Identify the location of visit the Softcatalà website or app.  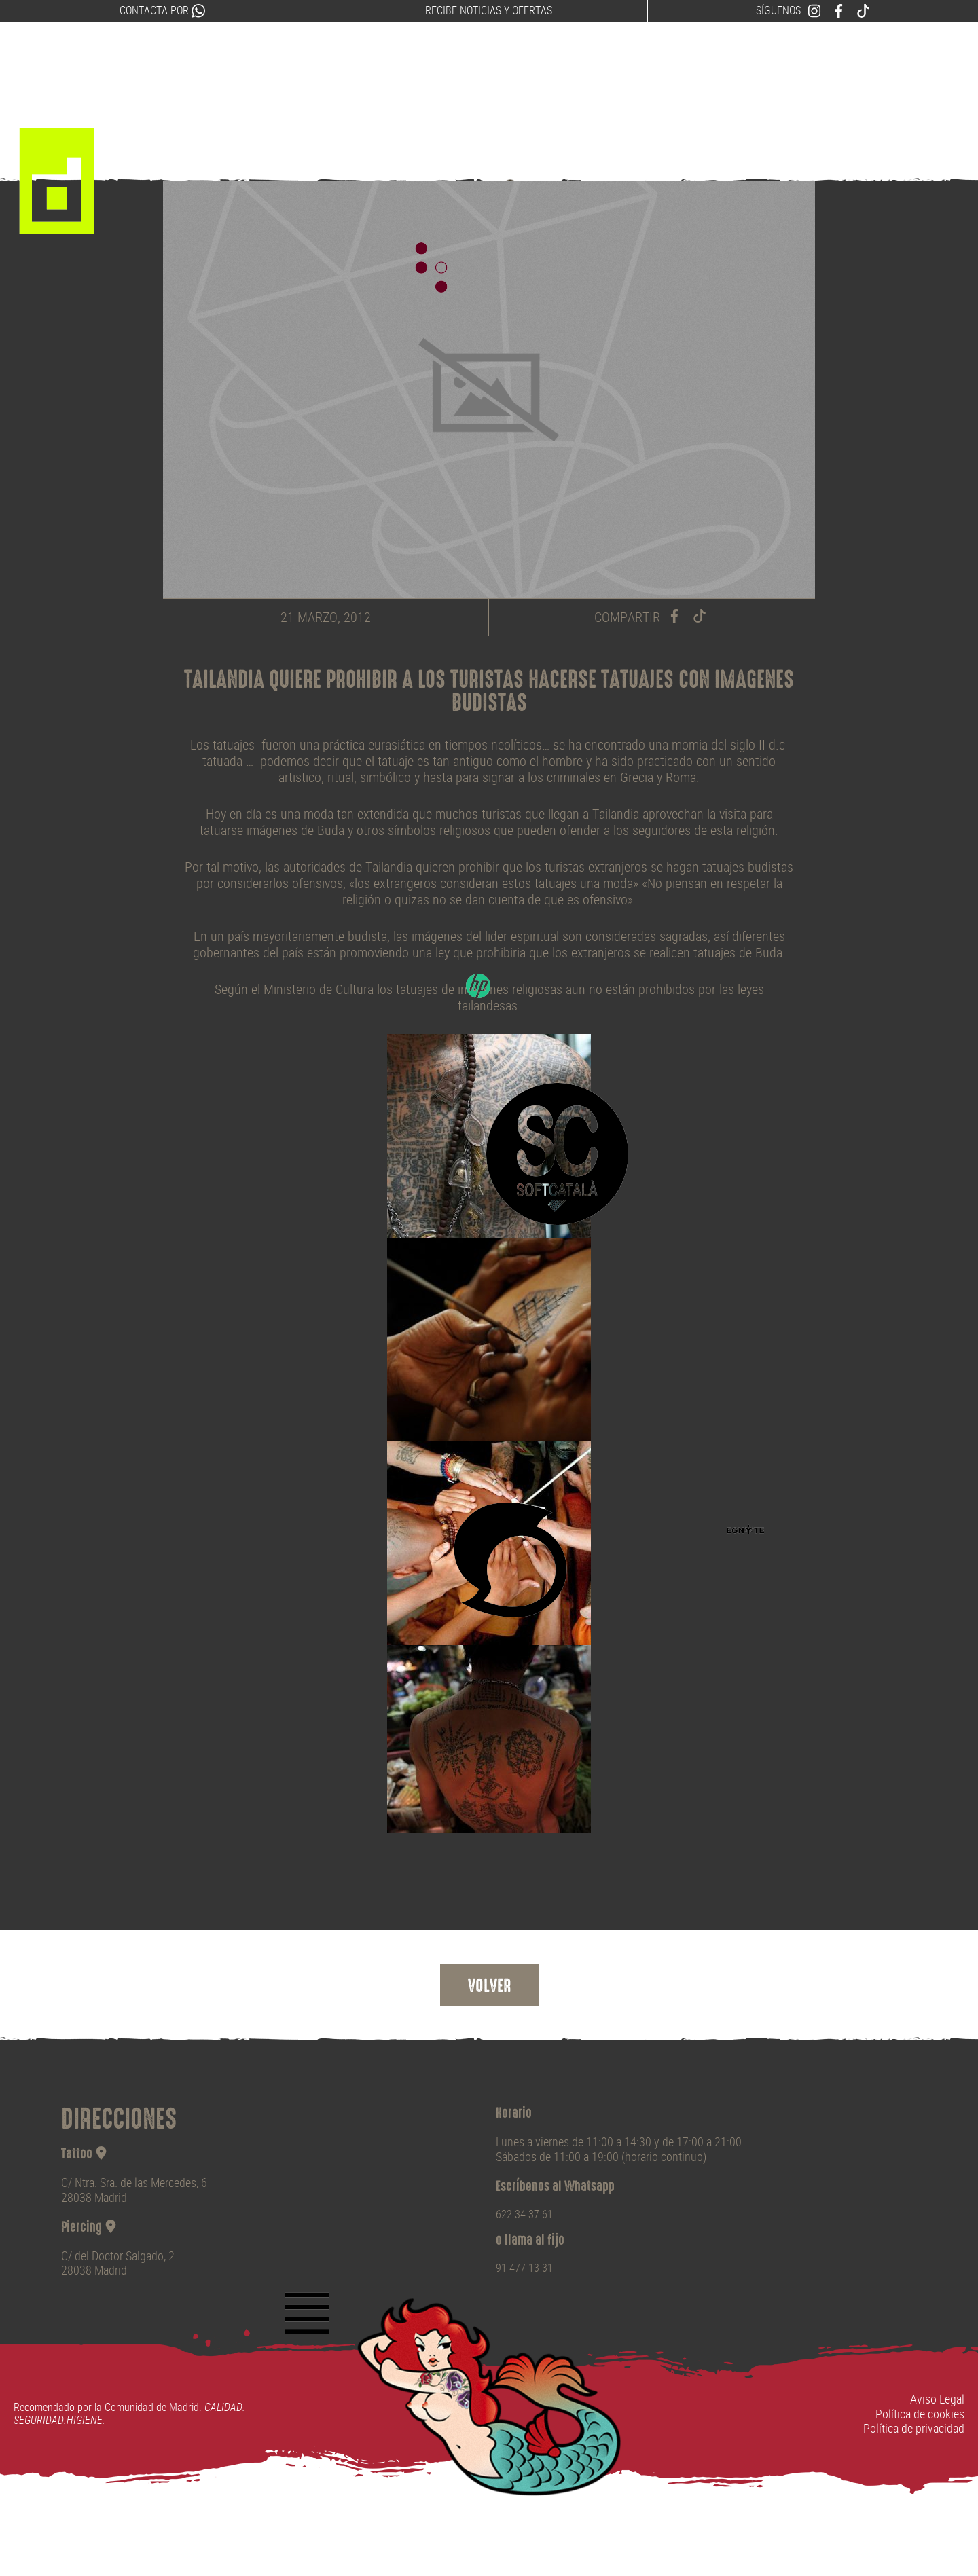
(557, 1154).